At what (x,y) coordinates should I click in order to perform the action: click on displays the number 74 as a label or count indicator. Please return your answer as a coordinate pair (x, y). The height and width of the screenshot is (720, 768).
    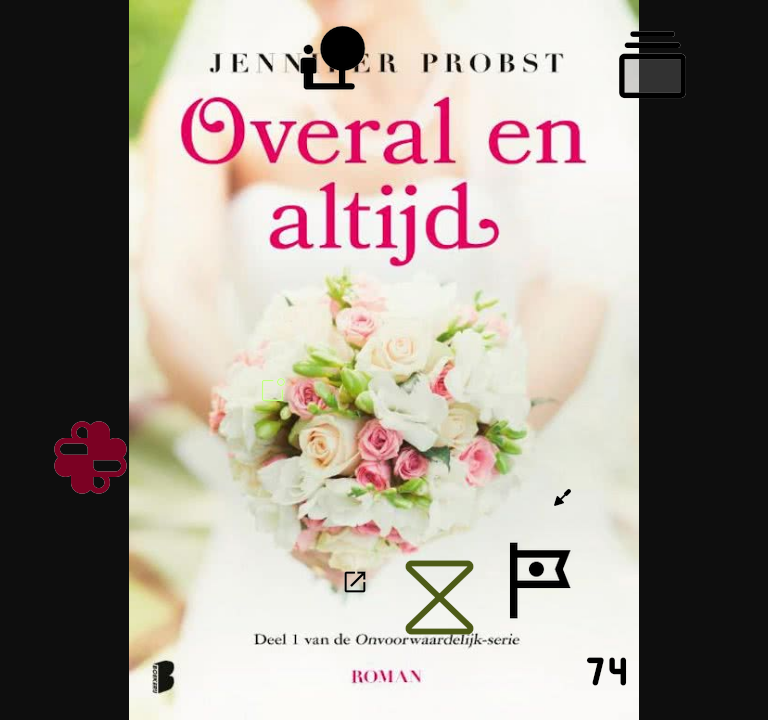
    Looking at the image, I should click on (606, 671).